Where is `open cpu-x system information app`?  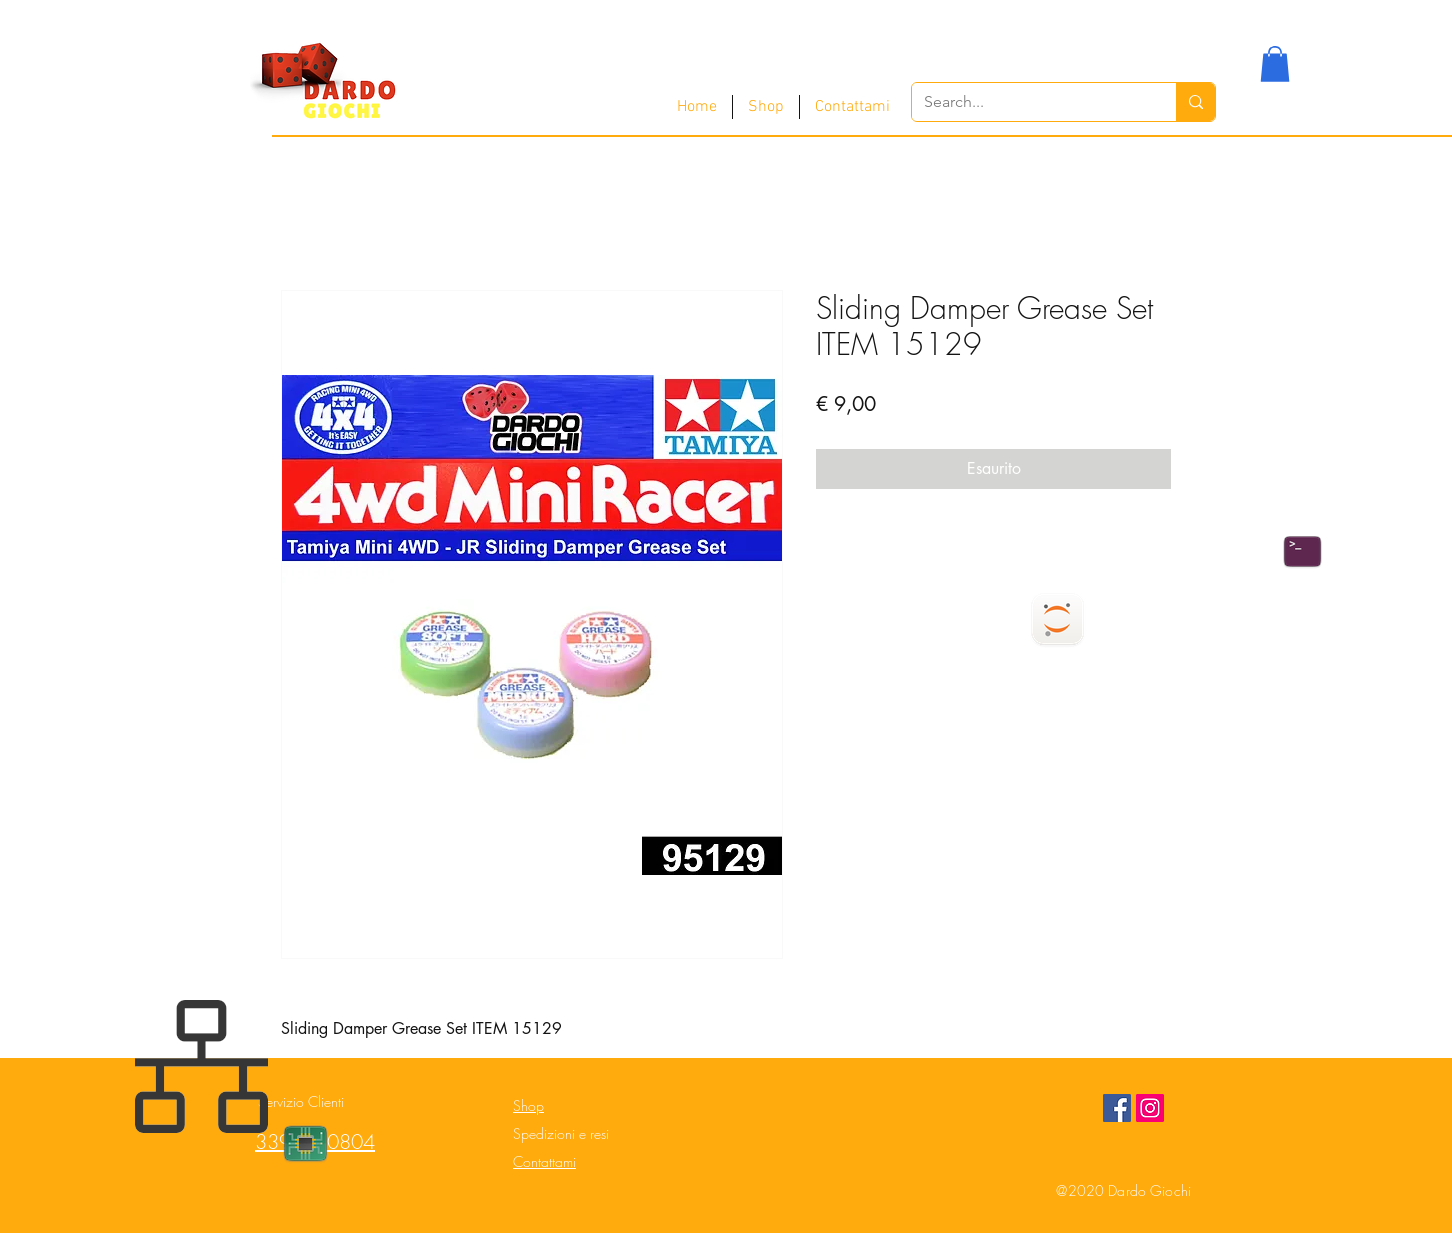 open cpu-x system information app is located at coordinates (305, 1143).